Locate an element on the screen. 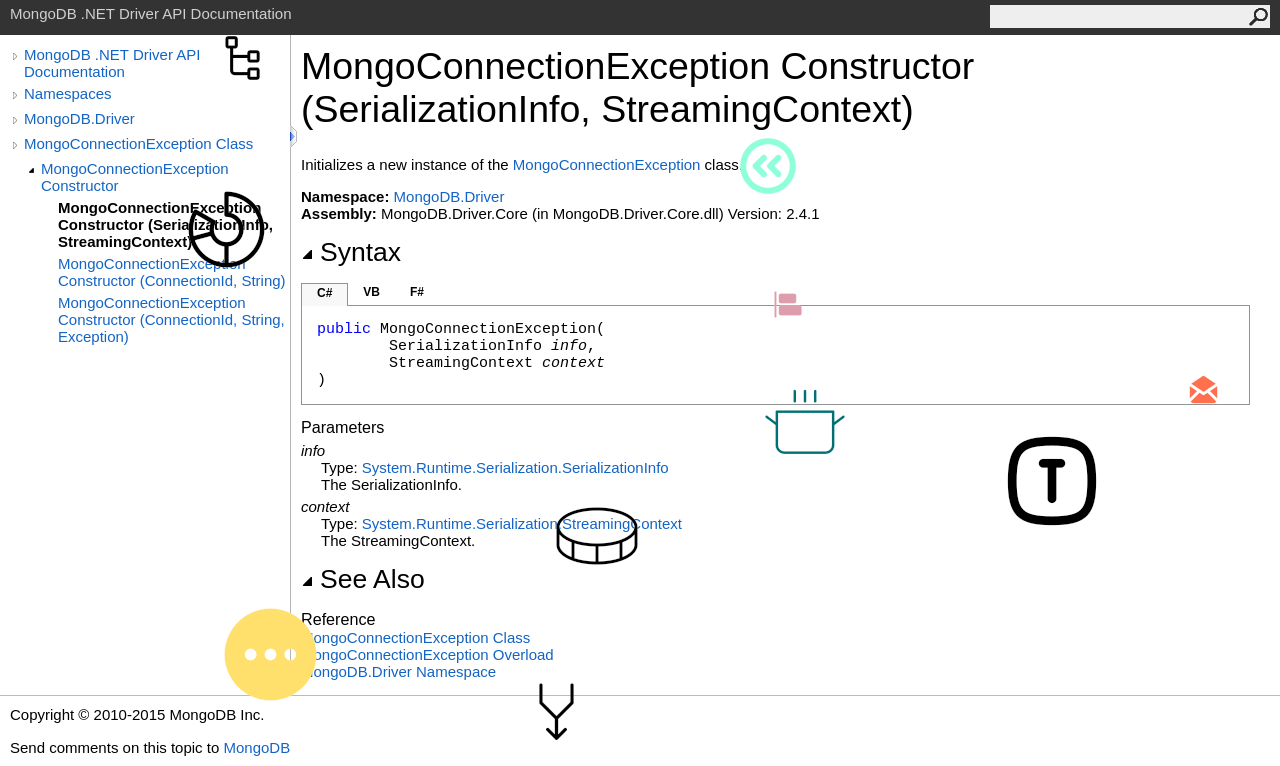 The width and height of the screenshot is (1280, 766). view hierarchical folder structure is located at coordinates (241, 58).